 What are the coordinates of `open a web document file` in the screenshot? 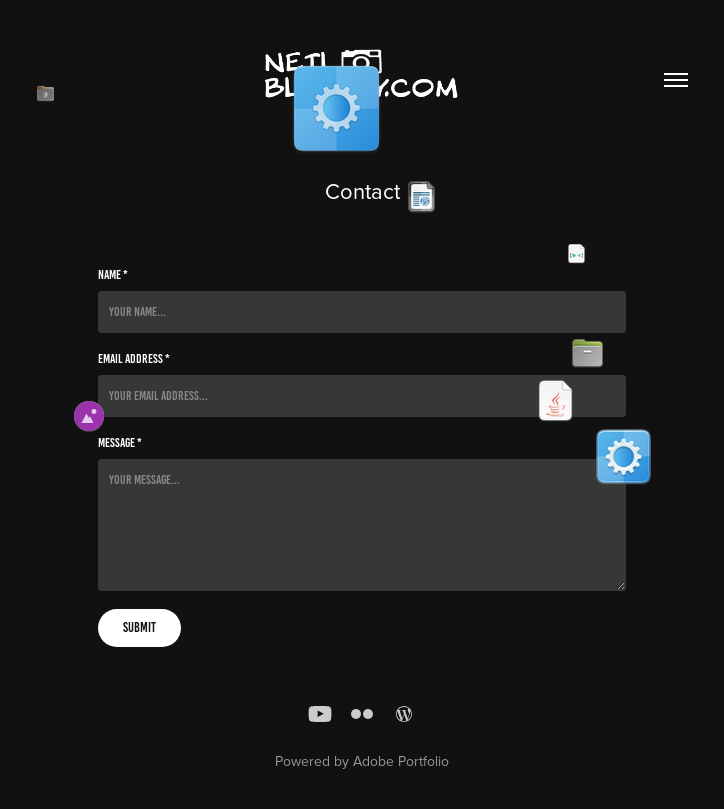 It's located at (421, 196).